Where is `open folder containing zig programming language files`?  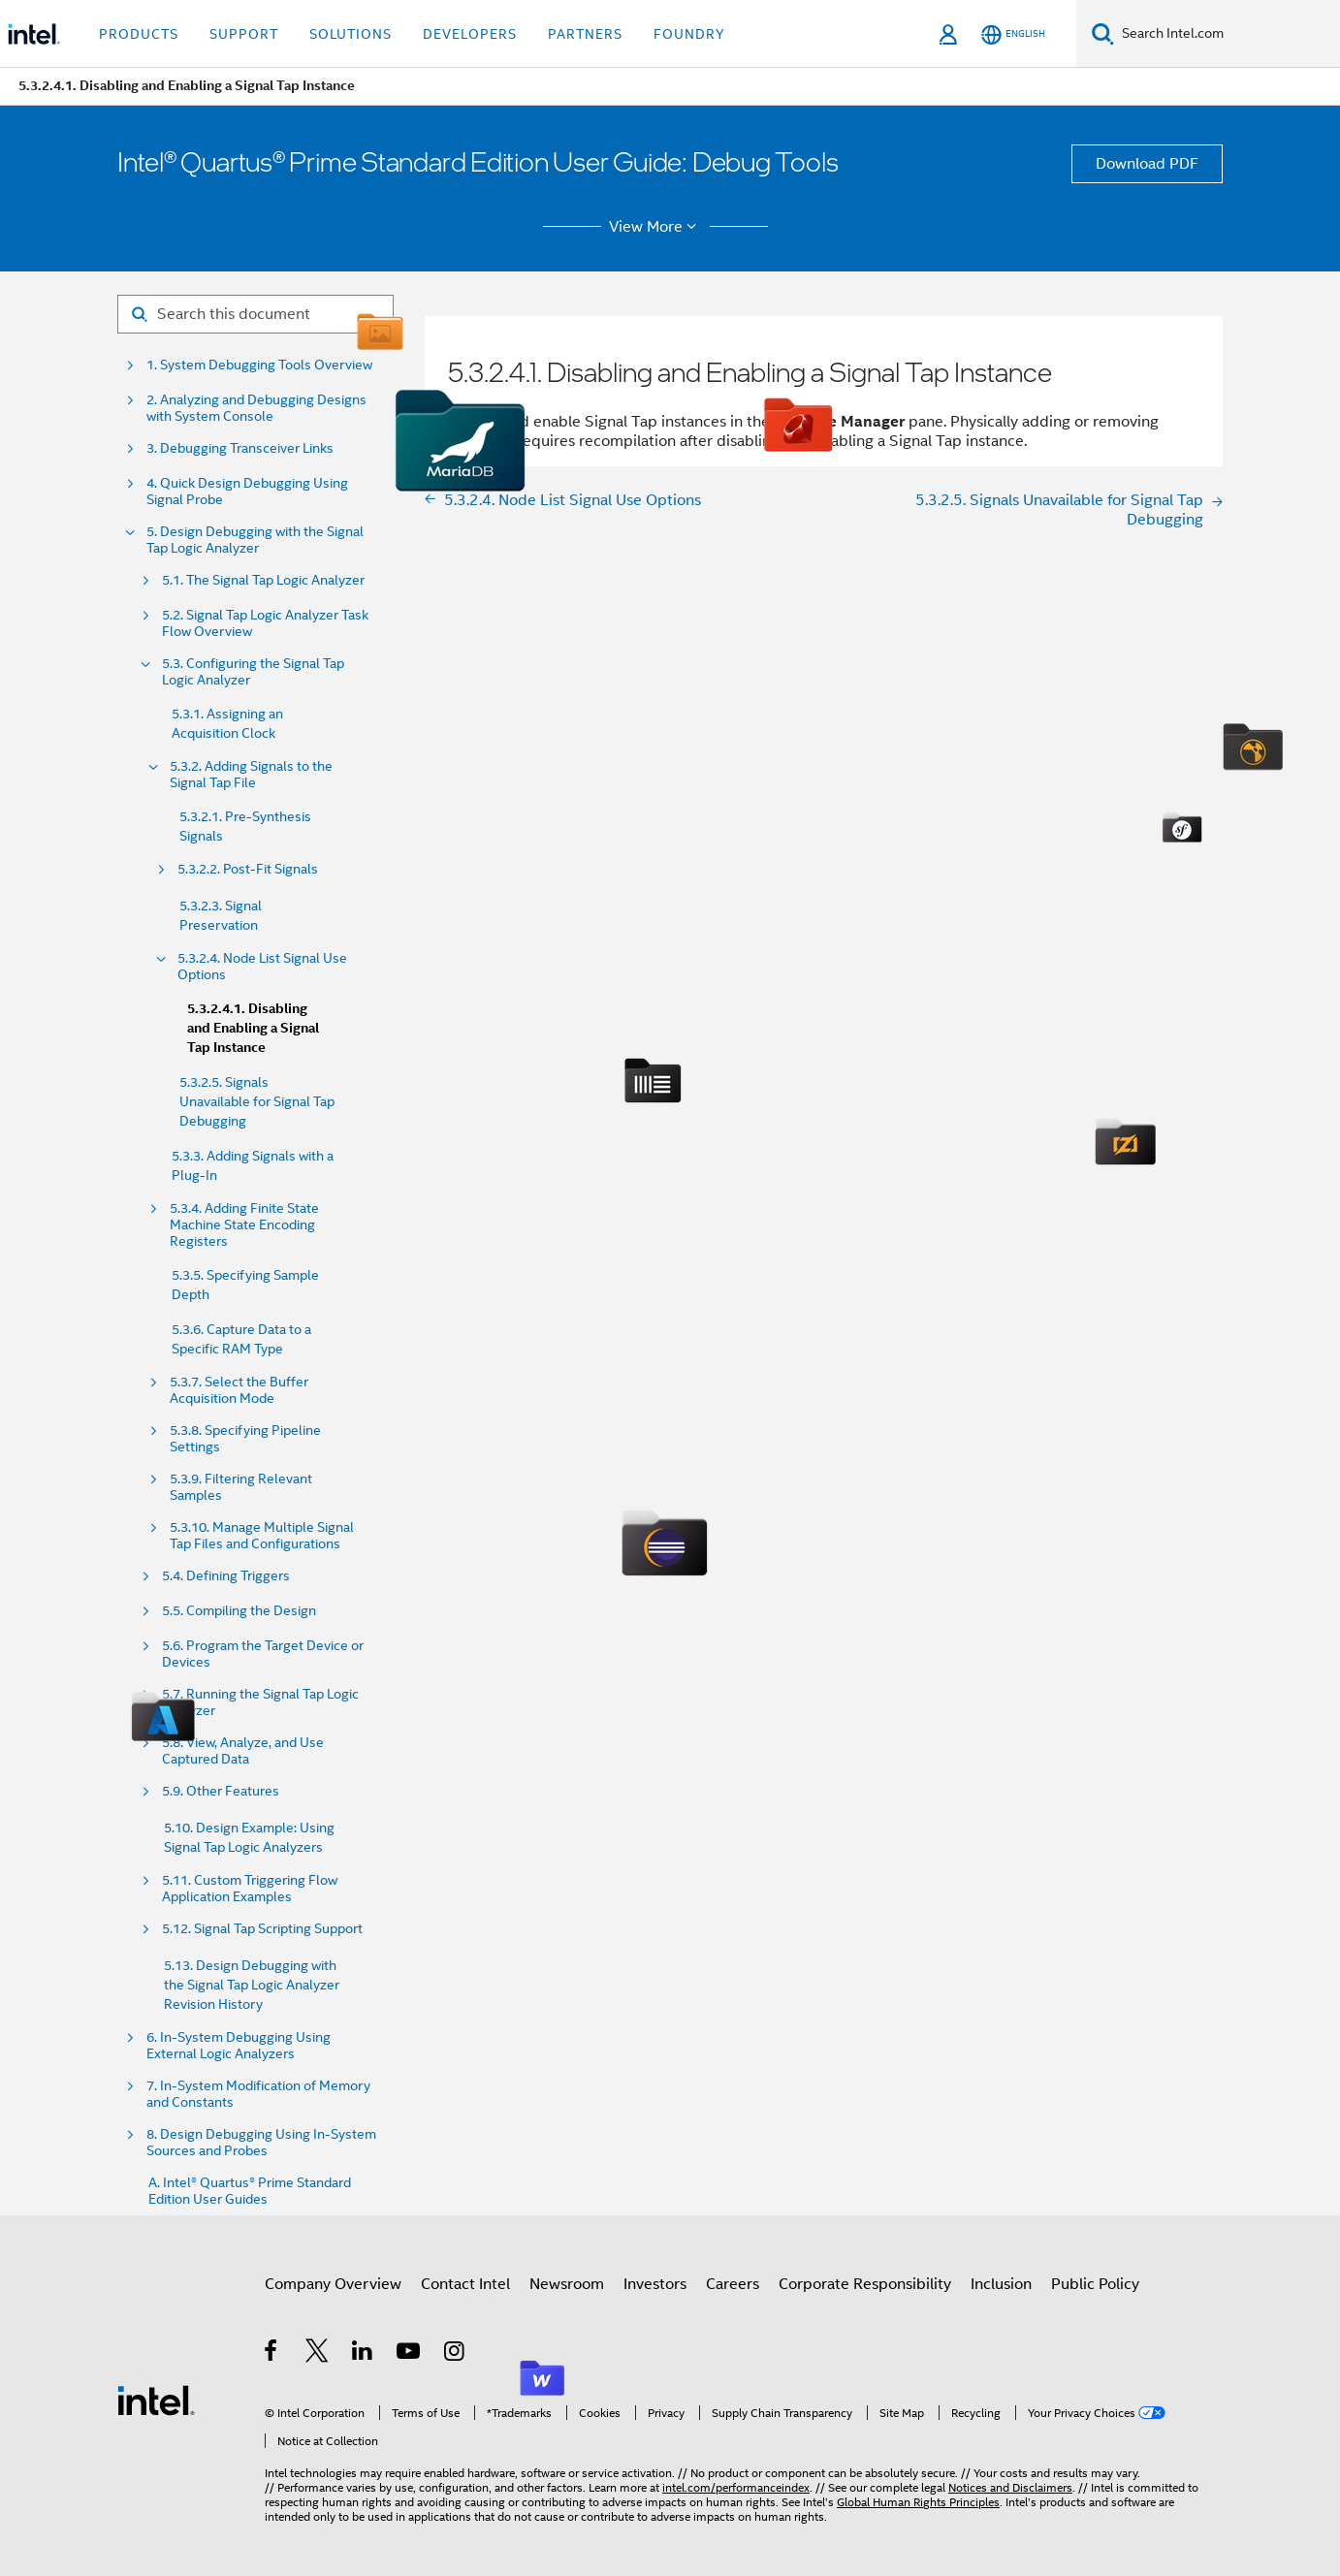 open folder containing zig programming language files is located at coordinates (1125, 1142).